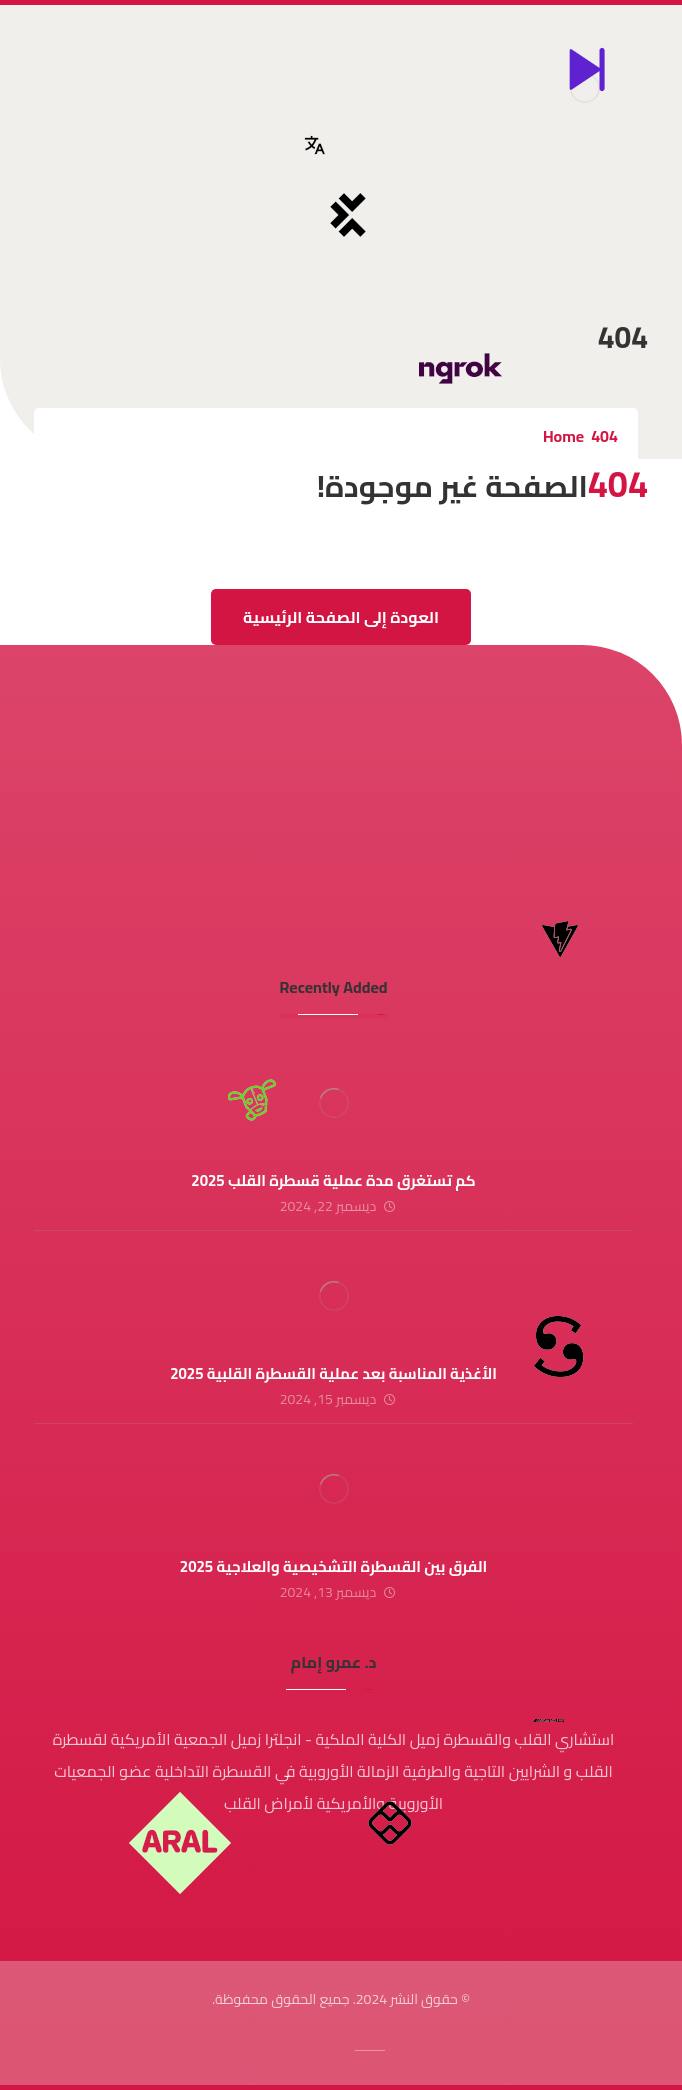  Describe the element at coordinates (390, 1823) in the screenshot. I see `pix instant payment logo` at that location.